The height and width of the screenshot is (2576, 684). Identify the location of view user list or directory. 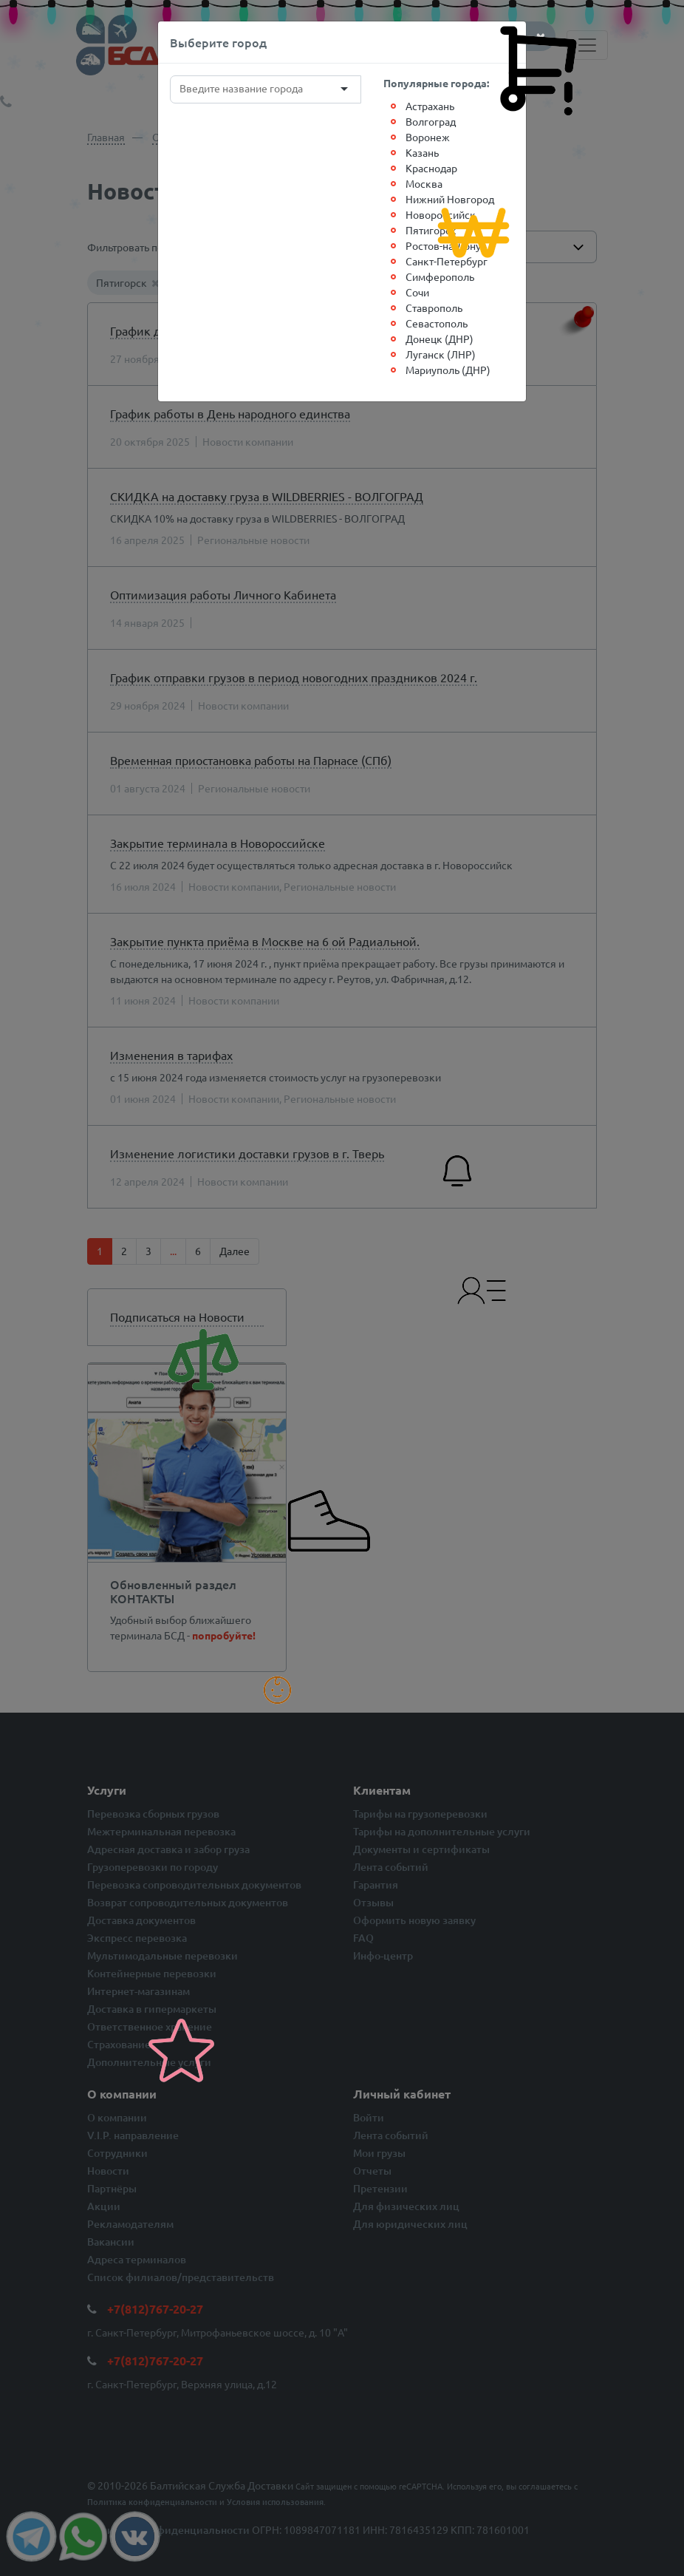
(481, 1291).